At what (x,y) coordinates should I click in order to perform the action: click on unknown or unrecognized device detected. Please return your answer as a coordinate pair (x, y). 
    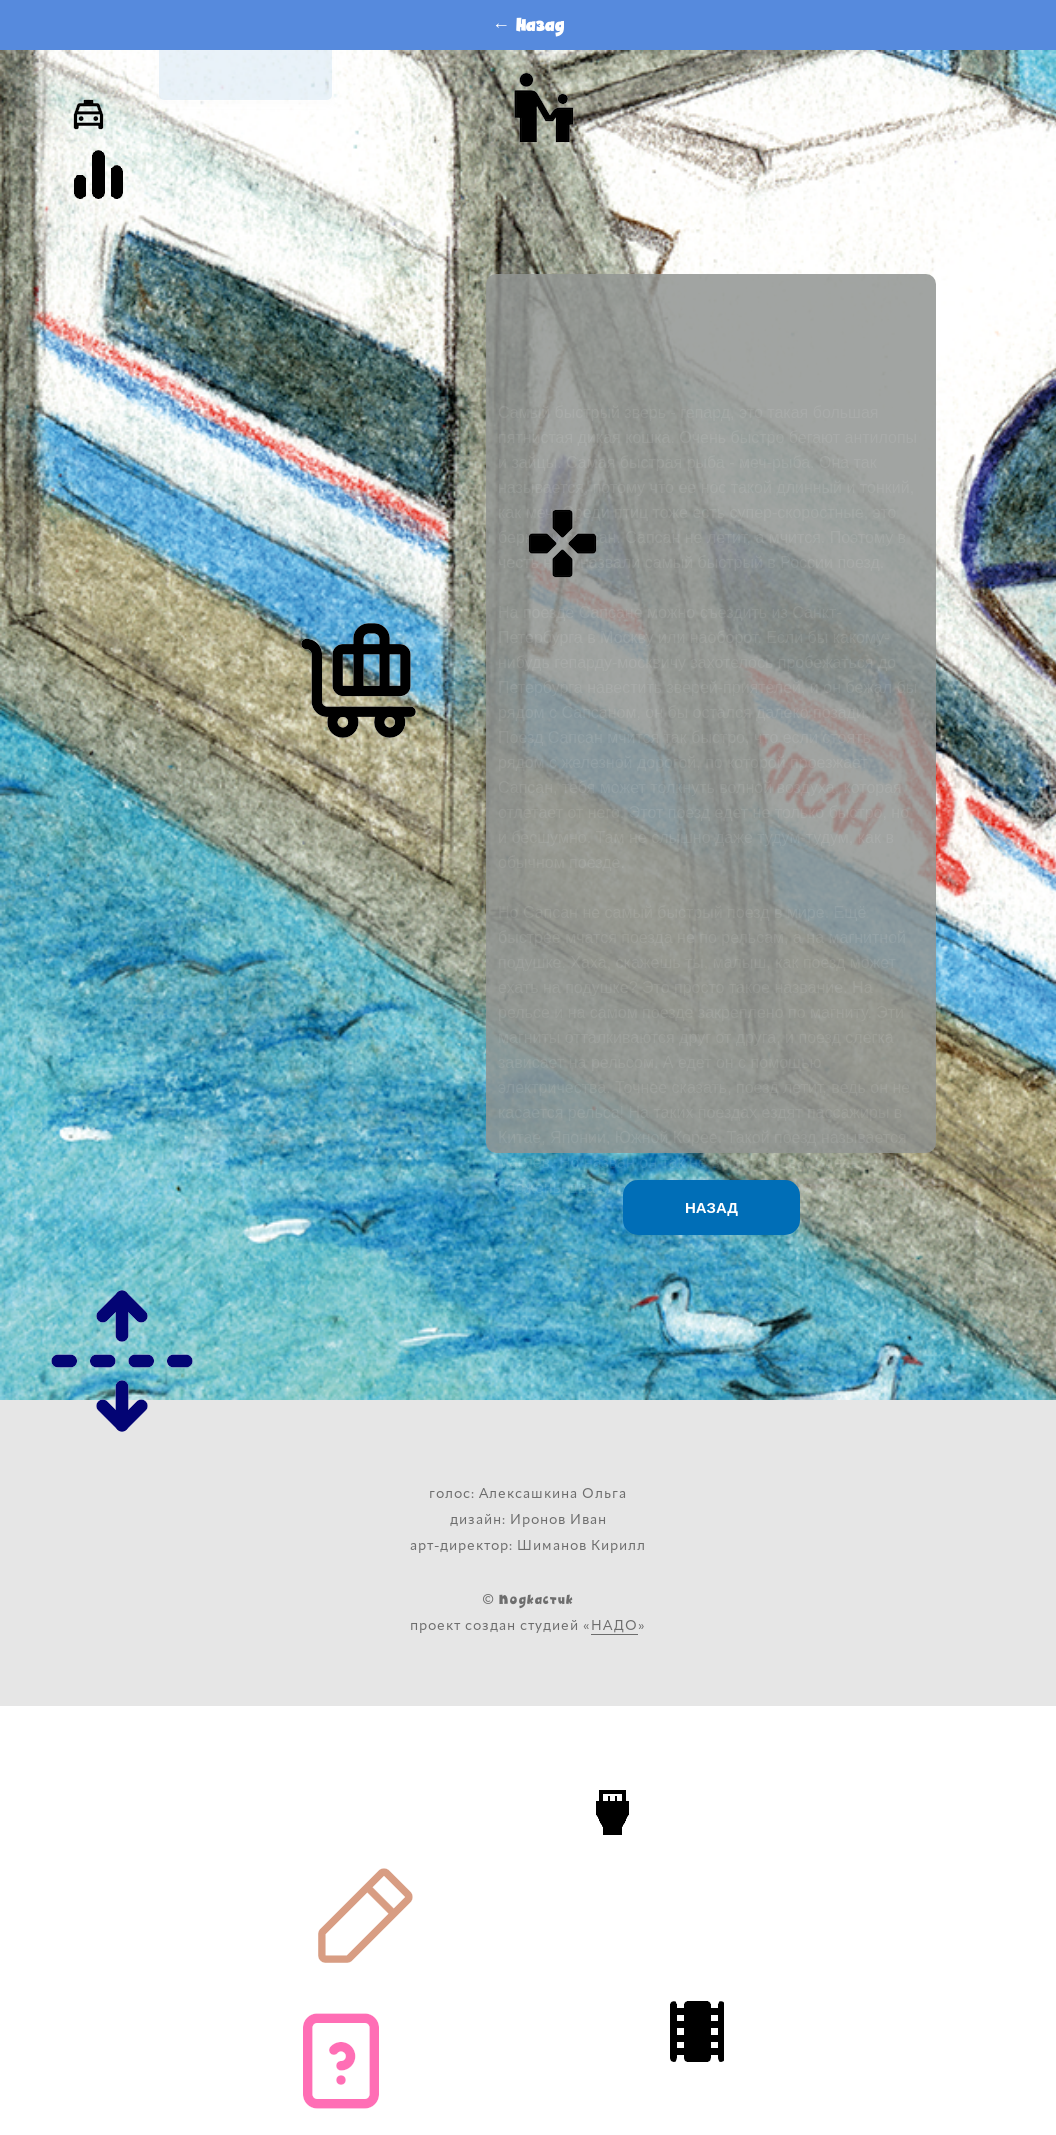
    Looking at the image, I should click on (341, 2061).